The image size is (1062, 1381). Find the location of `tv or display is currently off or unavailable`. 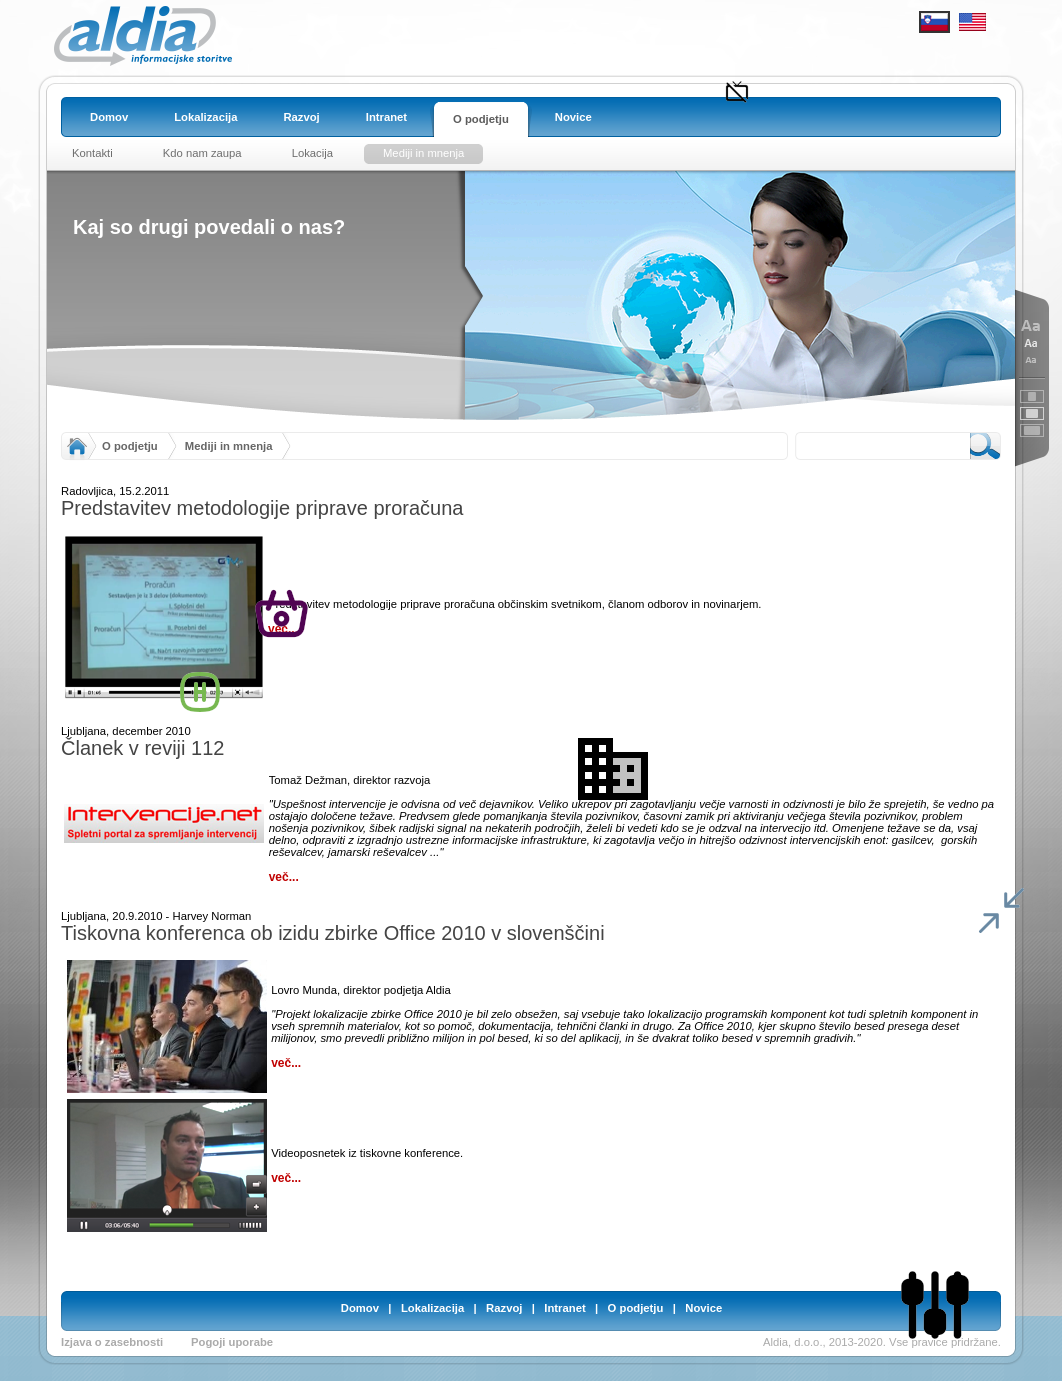

tv or display is currently off or unavailable is located at coordinates (737, 92).